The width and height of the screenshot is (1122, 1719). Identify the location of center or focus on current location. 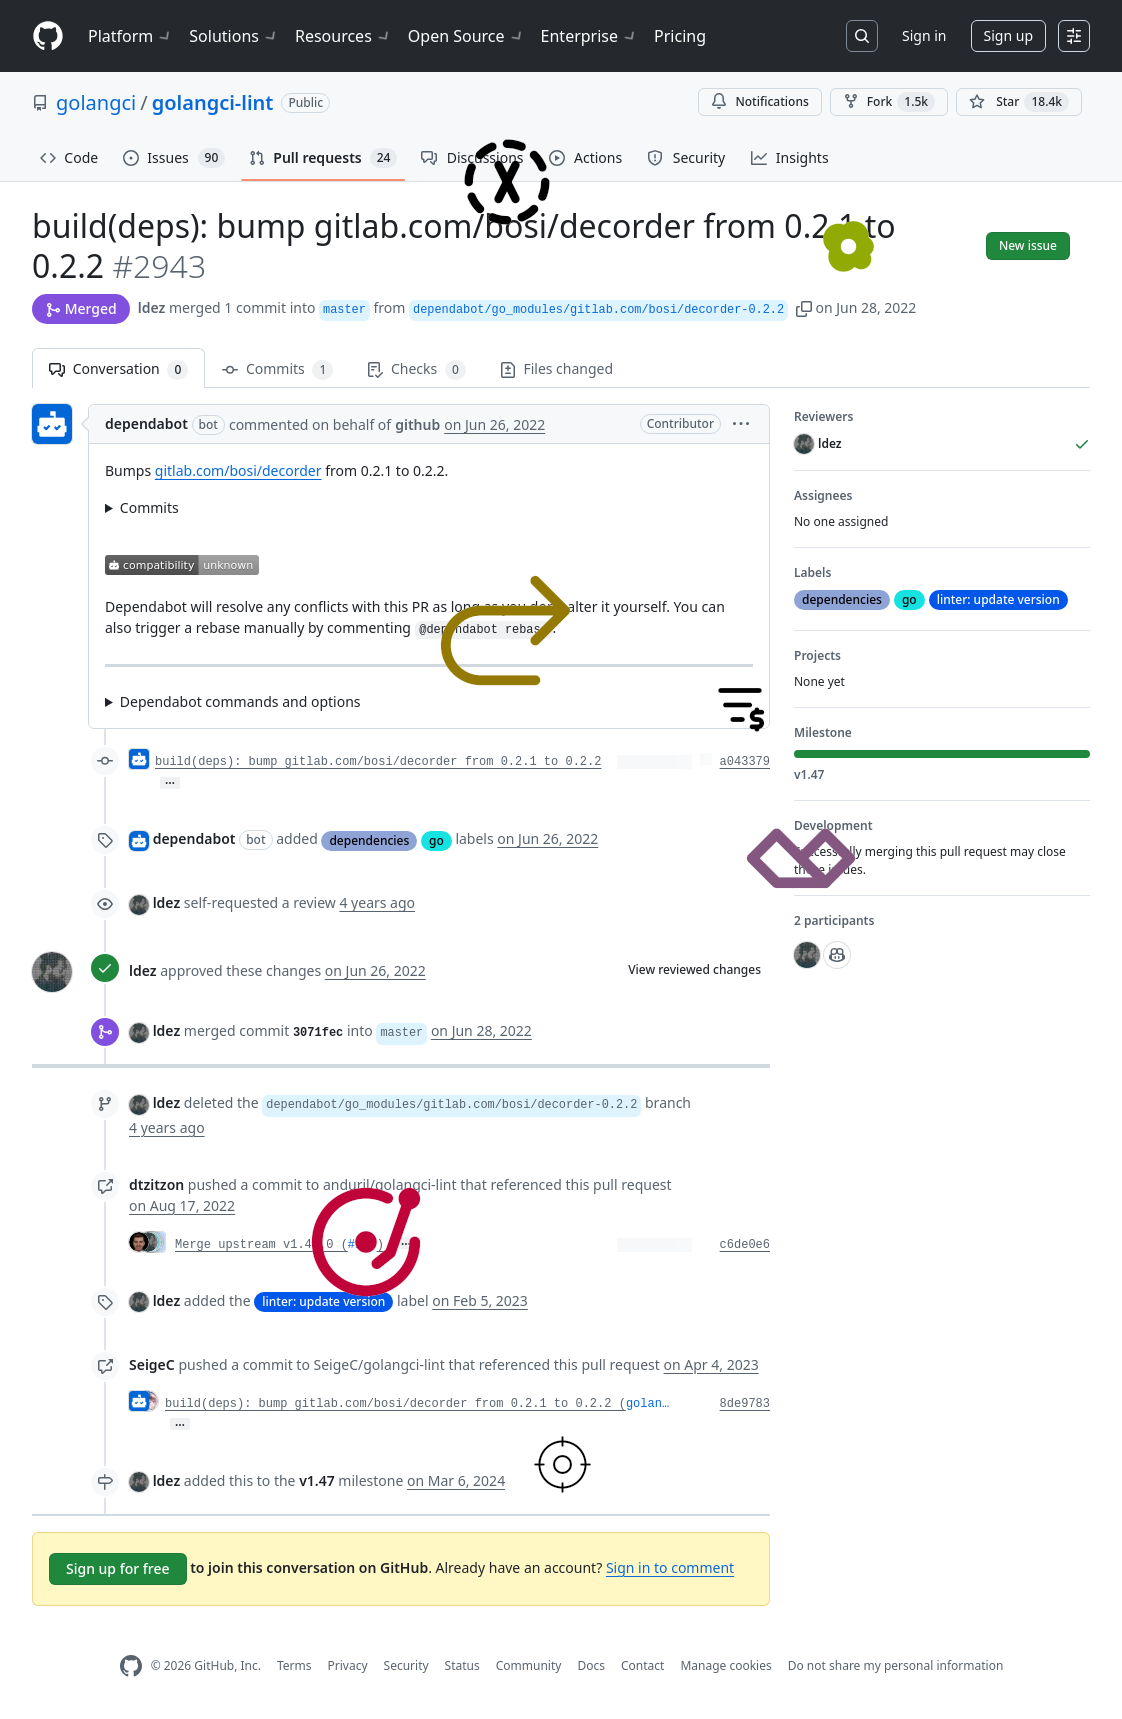
(562, 1464).